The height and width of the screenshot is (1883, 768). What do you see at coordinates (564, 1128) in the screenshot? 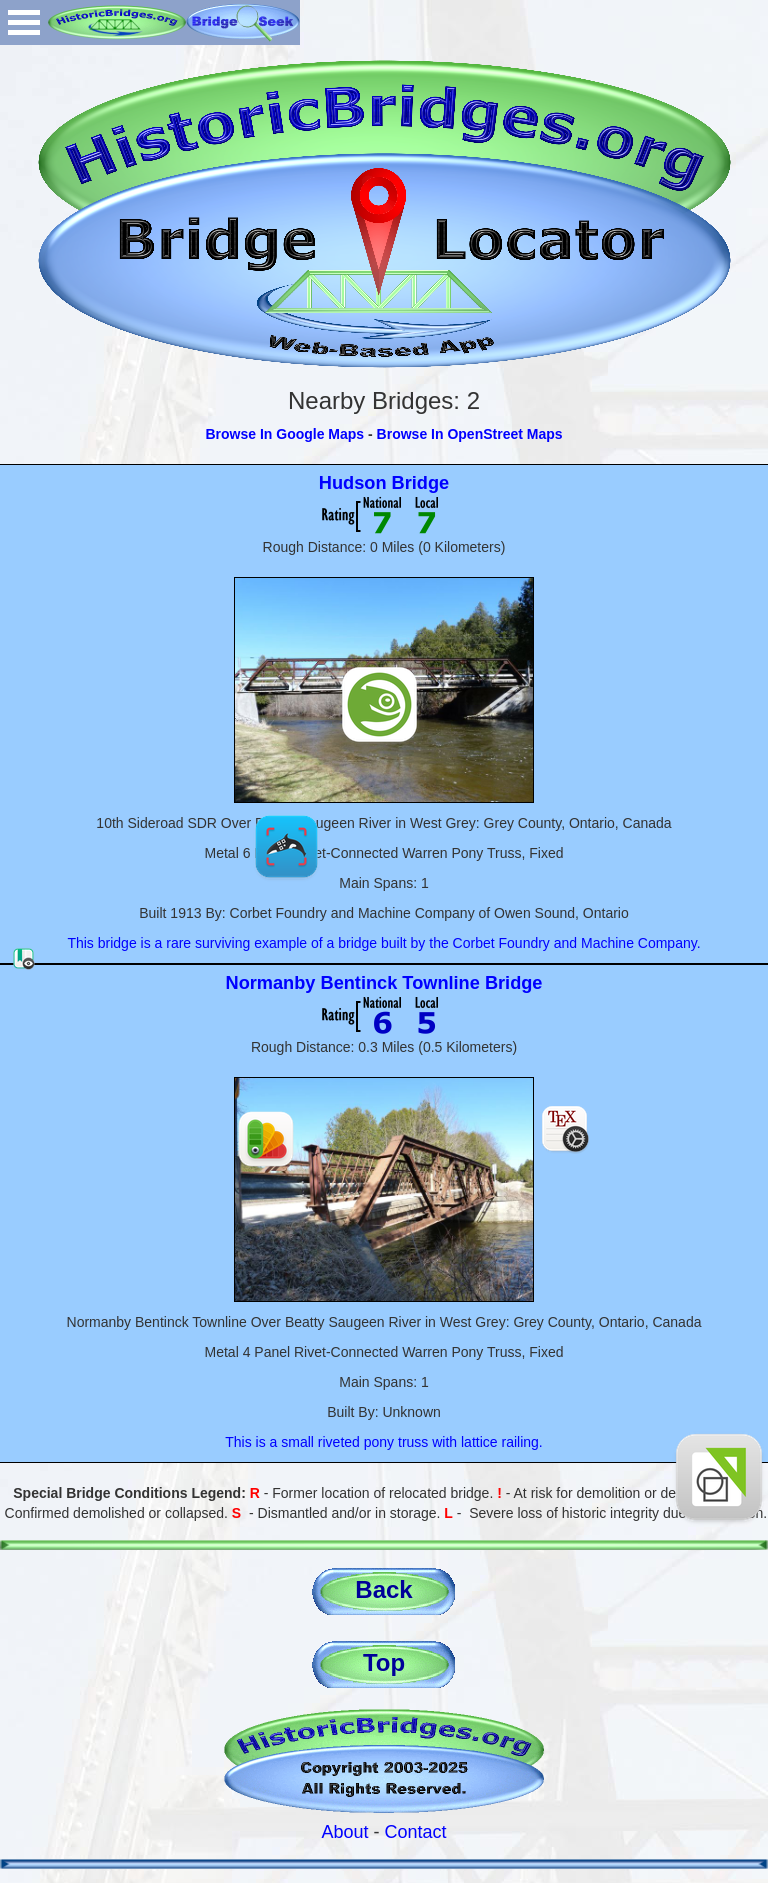
I see `open miktex console for managing tex distributions` at bounding box center [564, 1128].